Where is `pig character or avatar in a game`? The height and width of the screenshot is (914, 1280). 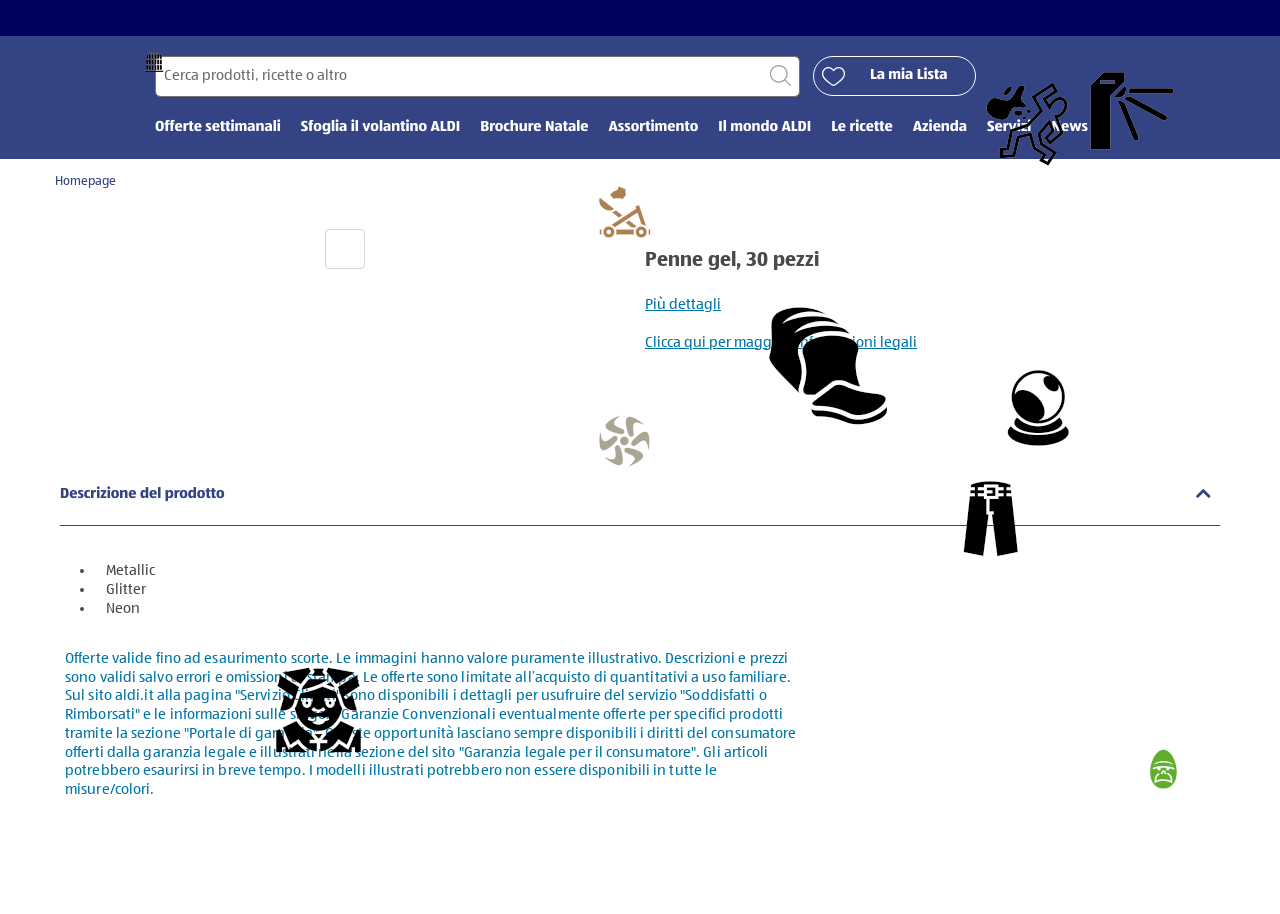 pig character or avatar in a game is located at coordinates (1164, 769).